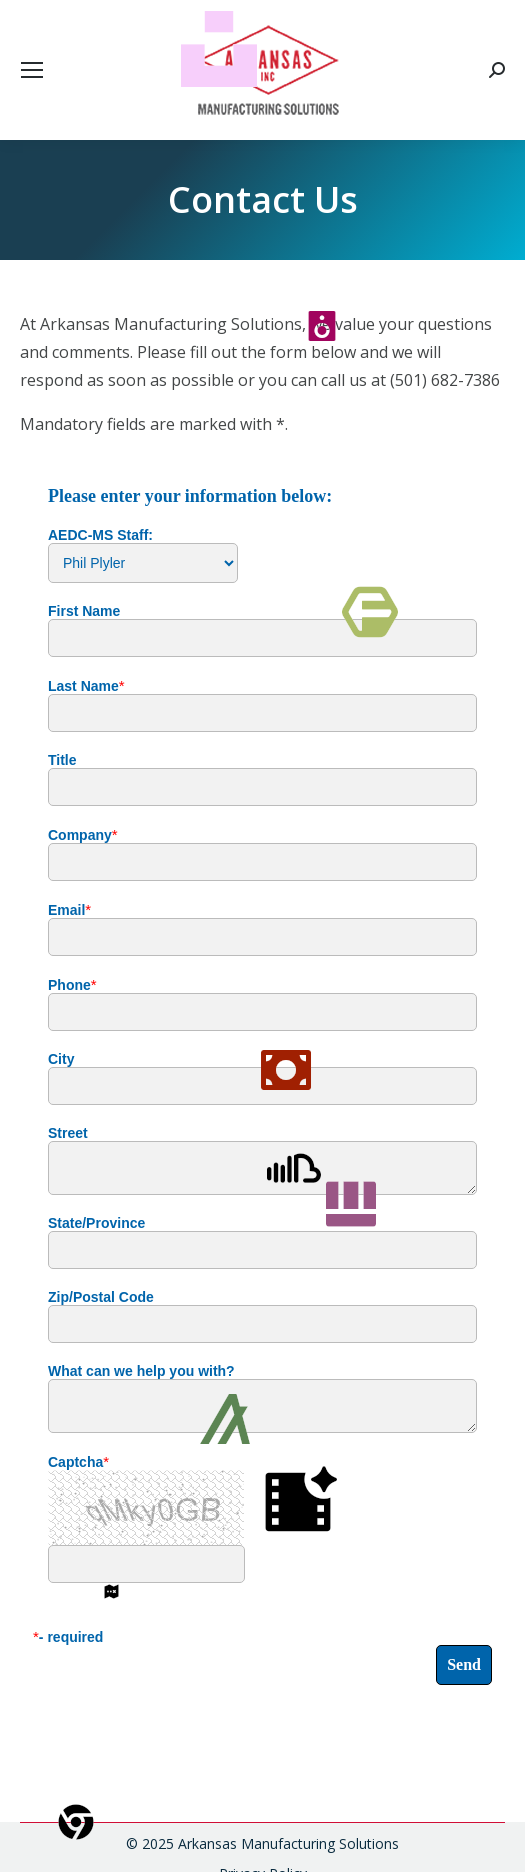 Image resolution: width=525 pixels, height=1872 pixels. Describe the element at coordinates (370, 612) in the screenshot. I see `open floorp browser` at that location.